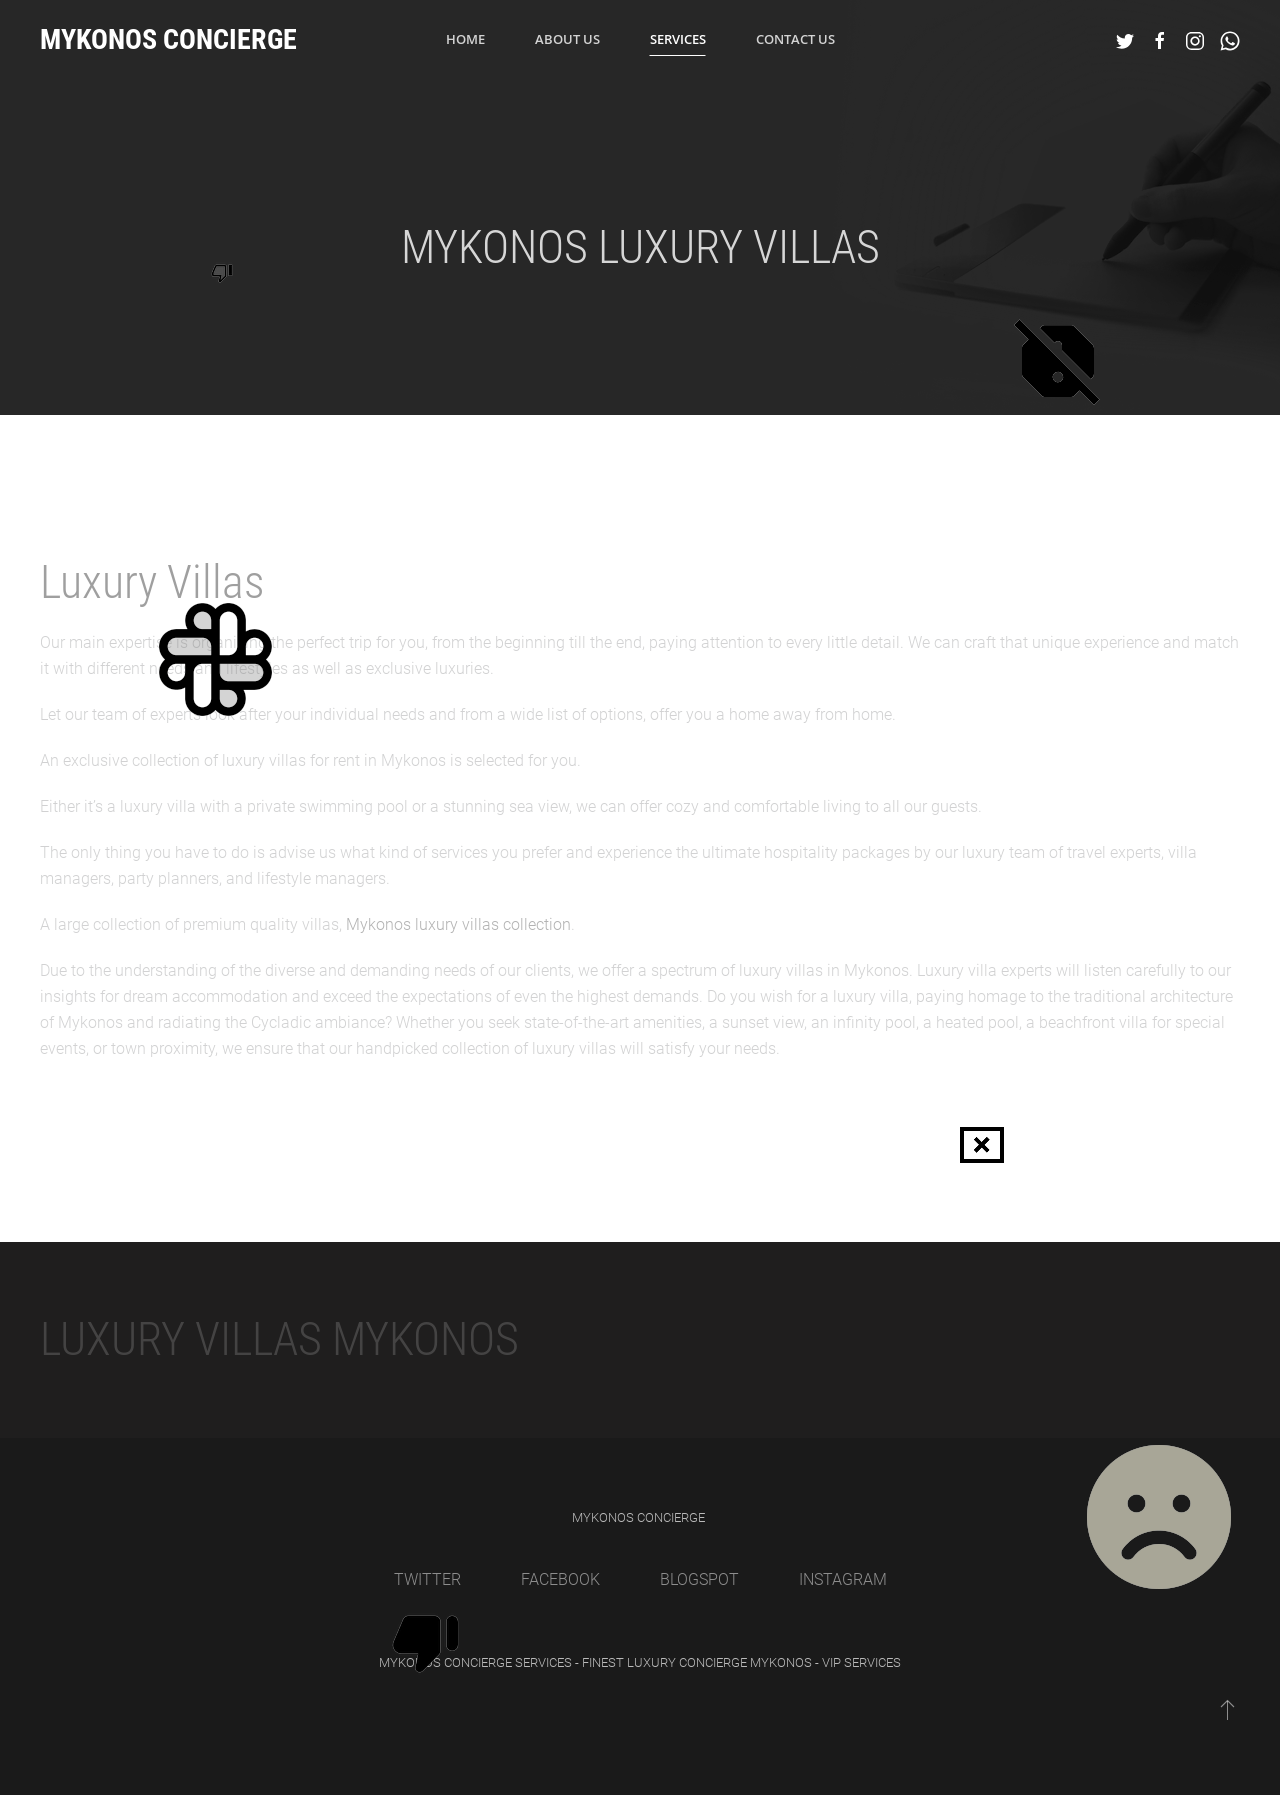 The height and width of the screenshot is (1795, 1280). What do you see at coordinates (1058, 361) in the screenshot?
I see `disable or turn off reporting` at bounding box center [1058, 361].